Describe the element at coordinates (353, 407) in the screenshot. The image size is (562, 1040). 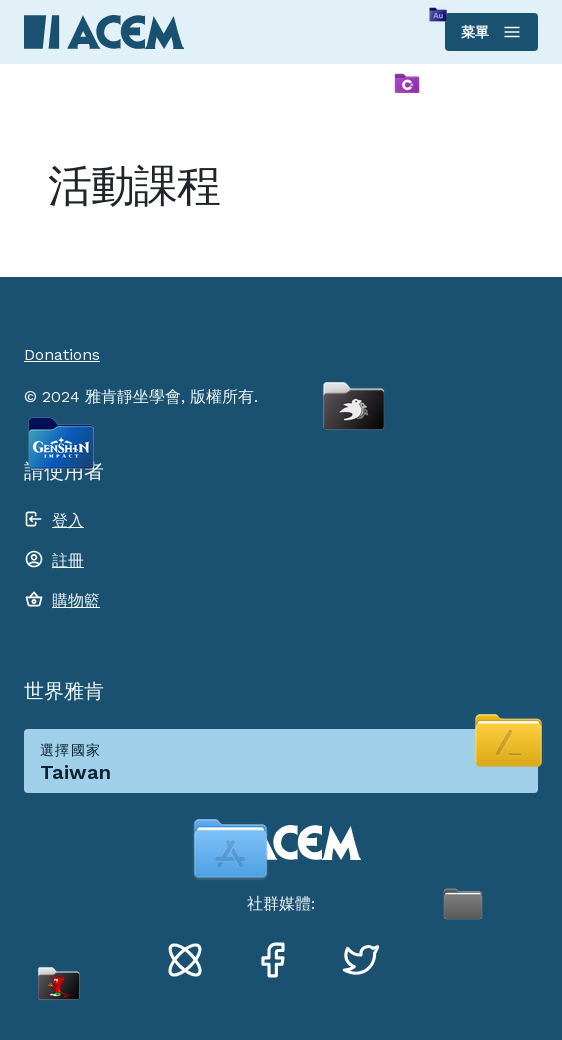
I see `folder containing bevy game engine project files` at that location.